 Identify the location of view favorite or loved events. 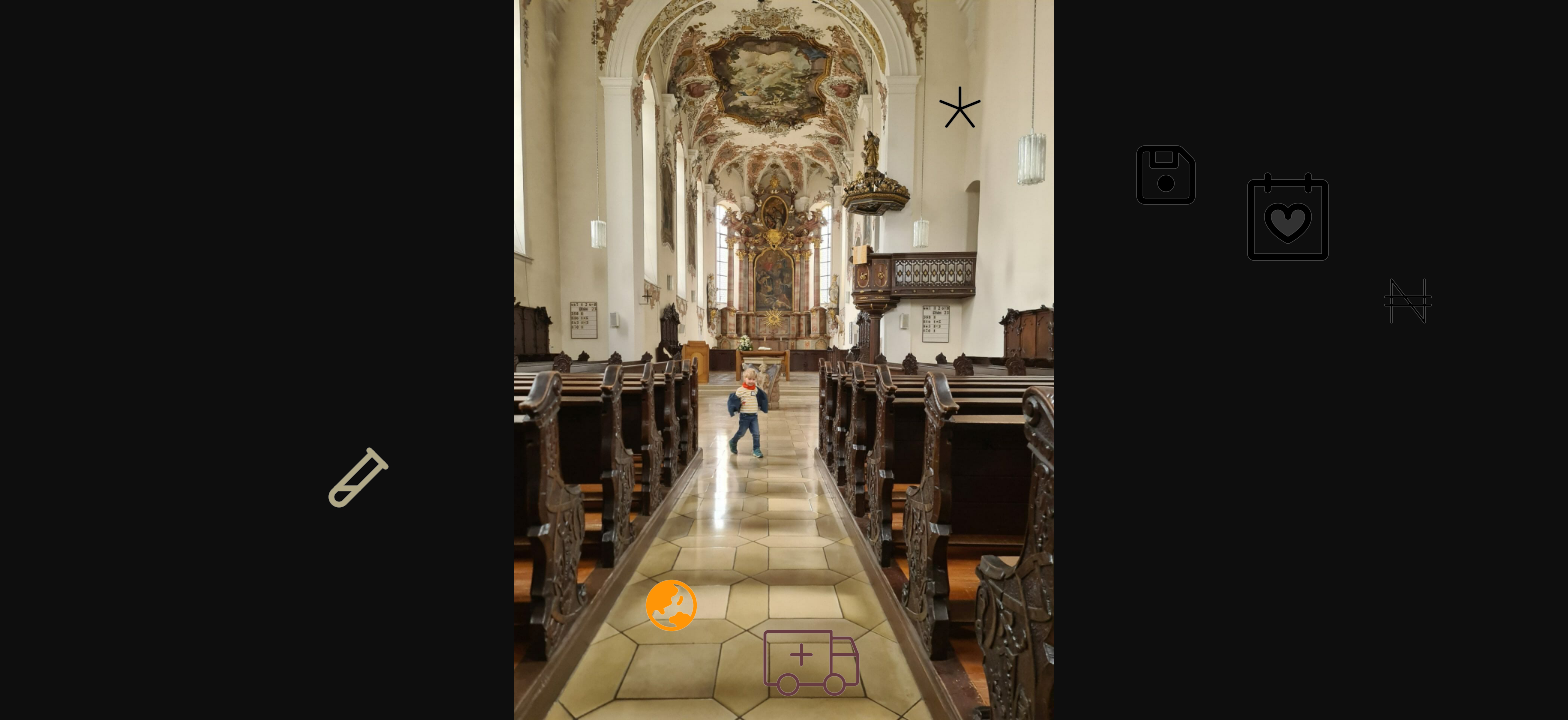
(1288, 220).